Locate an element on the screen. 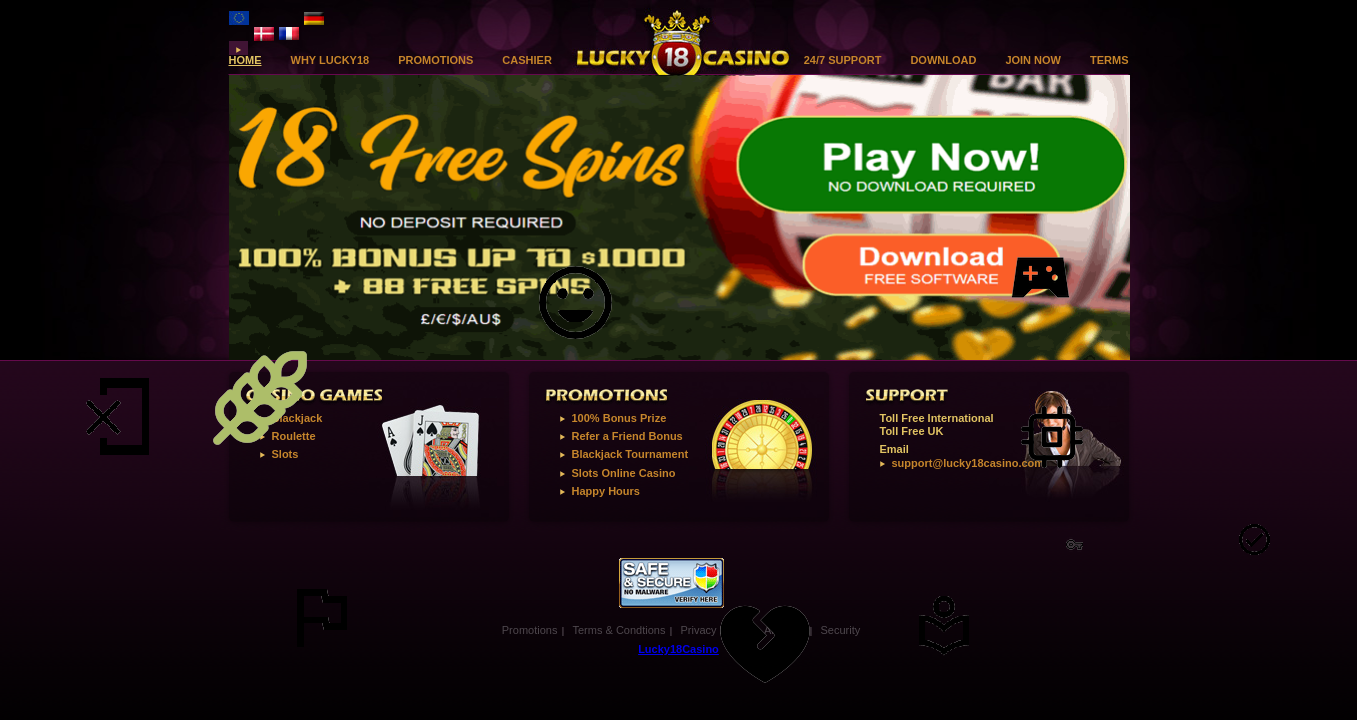  access local library services is located at coordinates (944, 626).